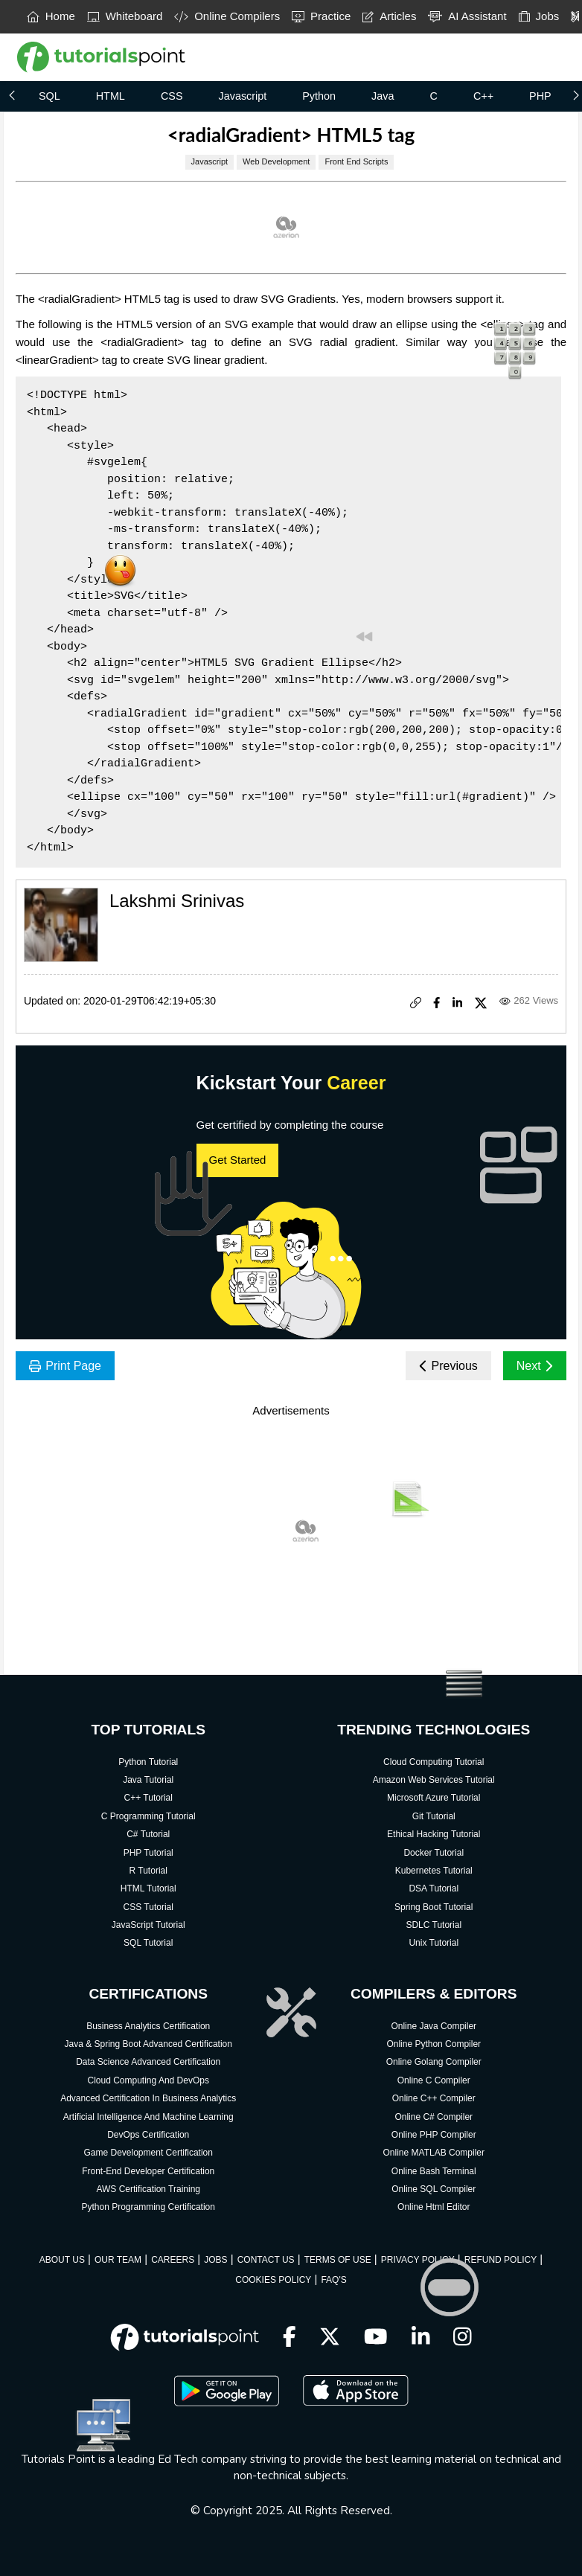 Image resolution: width=582 pixels, height=2576 pixels. I want to click on access privacy settings, so click(192, 1194).